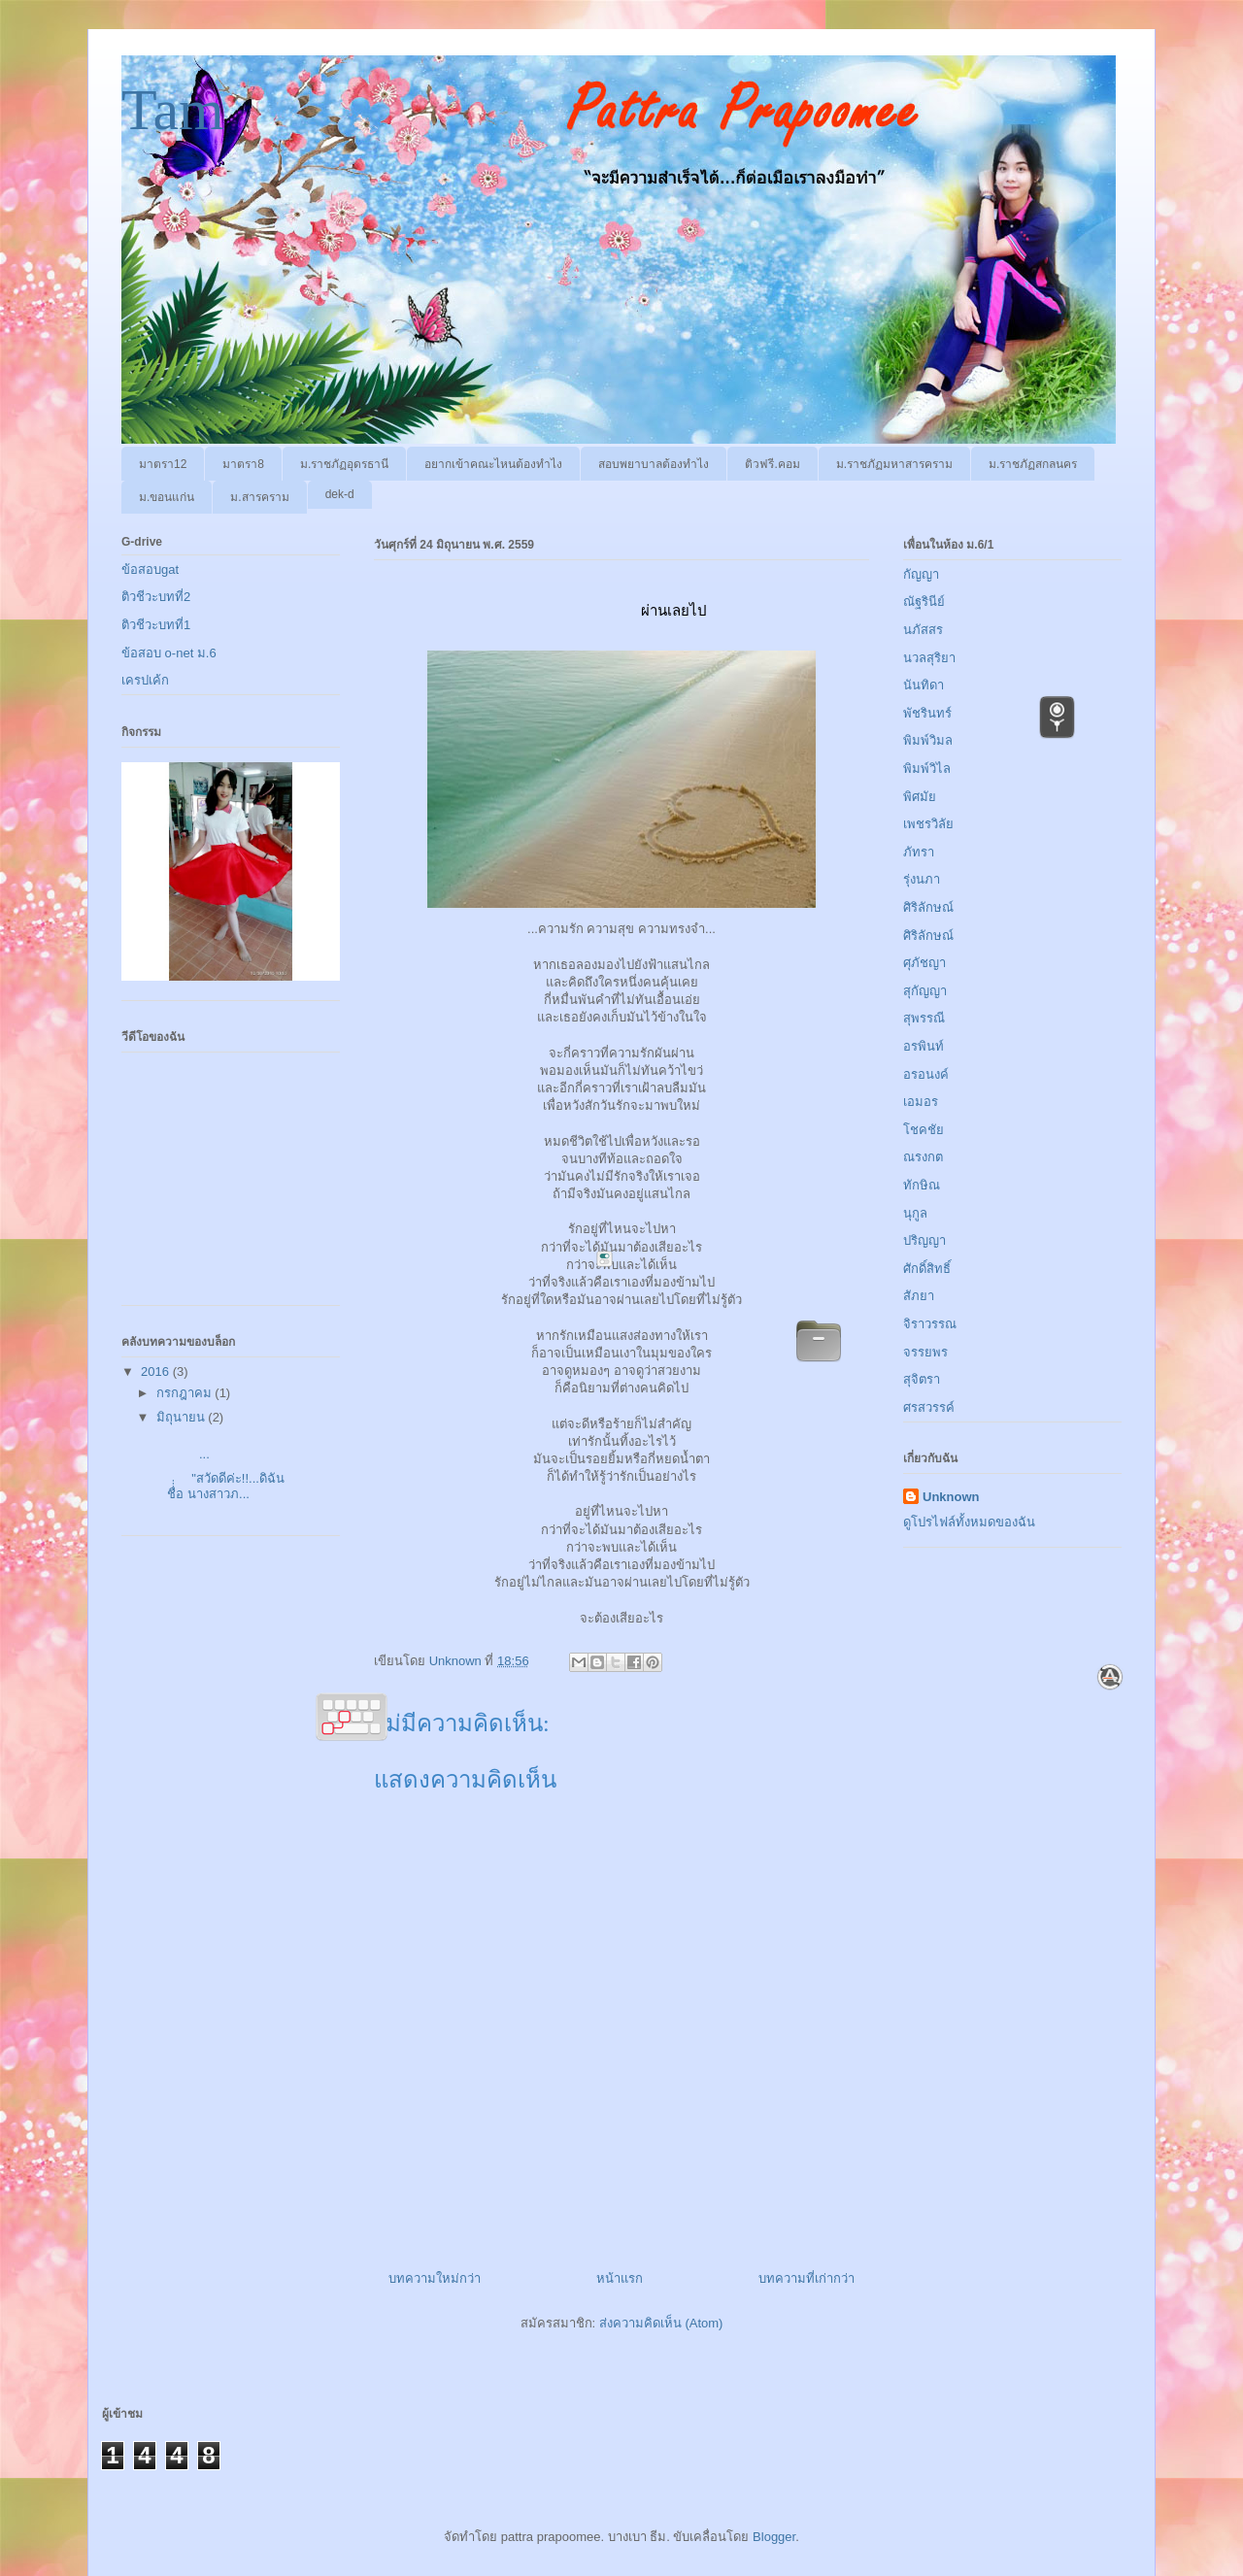 Image resolution: width=1243 pixels, height=2576 pixels. What do you see at coordinates (352, 1717) in the screenshot?
I see `access keyboard shortcut settings` at bounding box center [352, 1717].